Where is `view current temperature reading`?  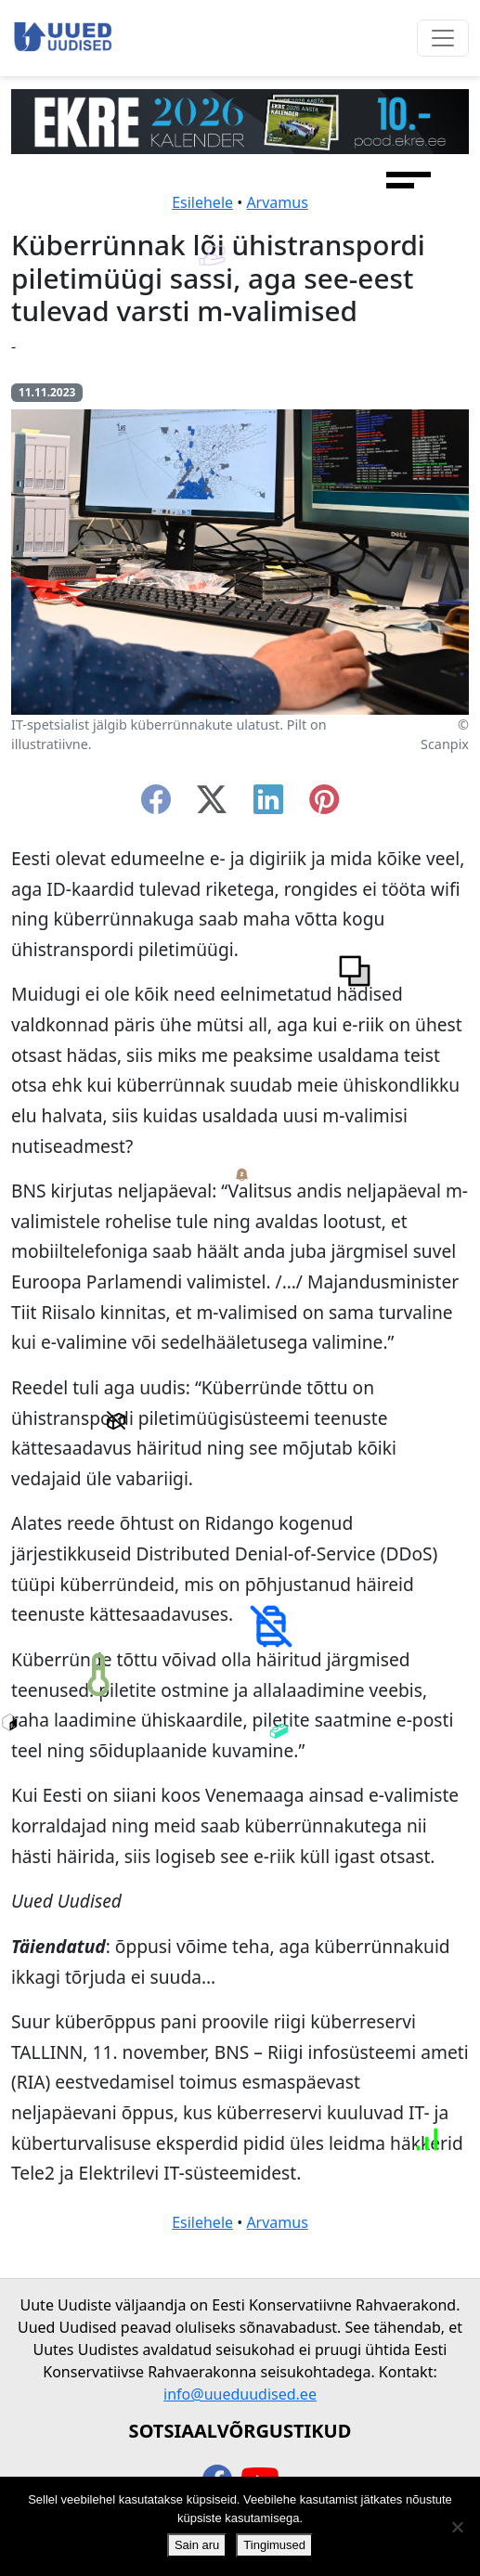
view current temperature reading is located at coordinates (98, 1675).